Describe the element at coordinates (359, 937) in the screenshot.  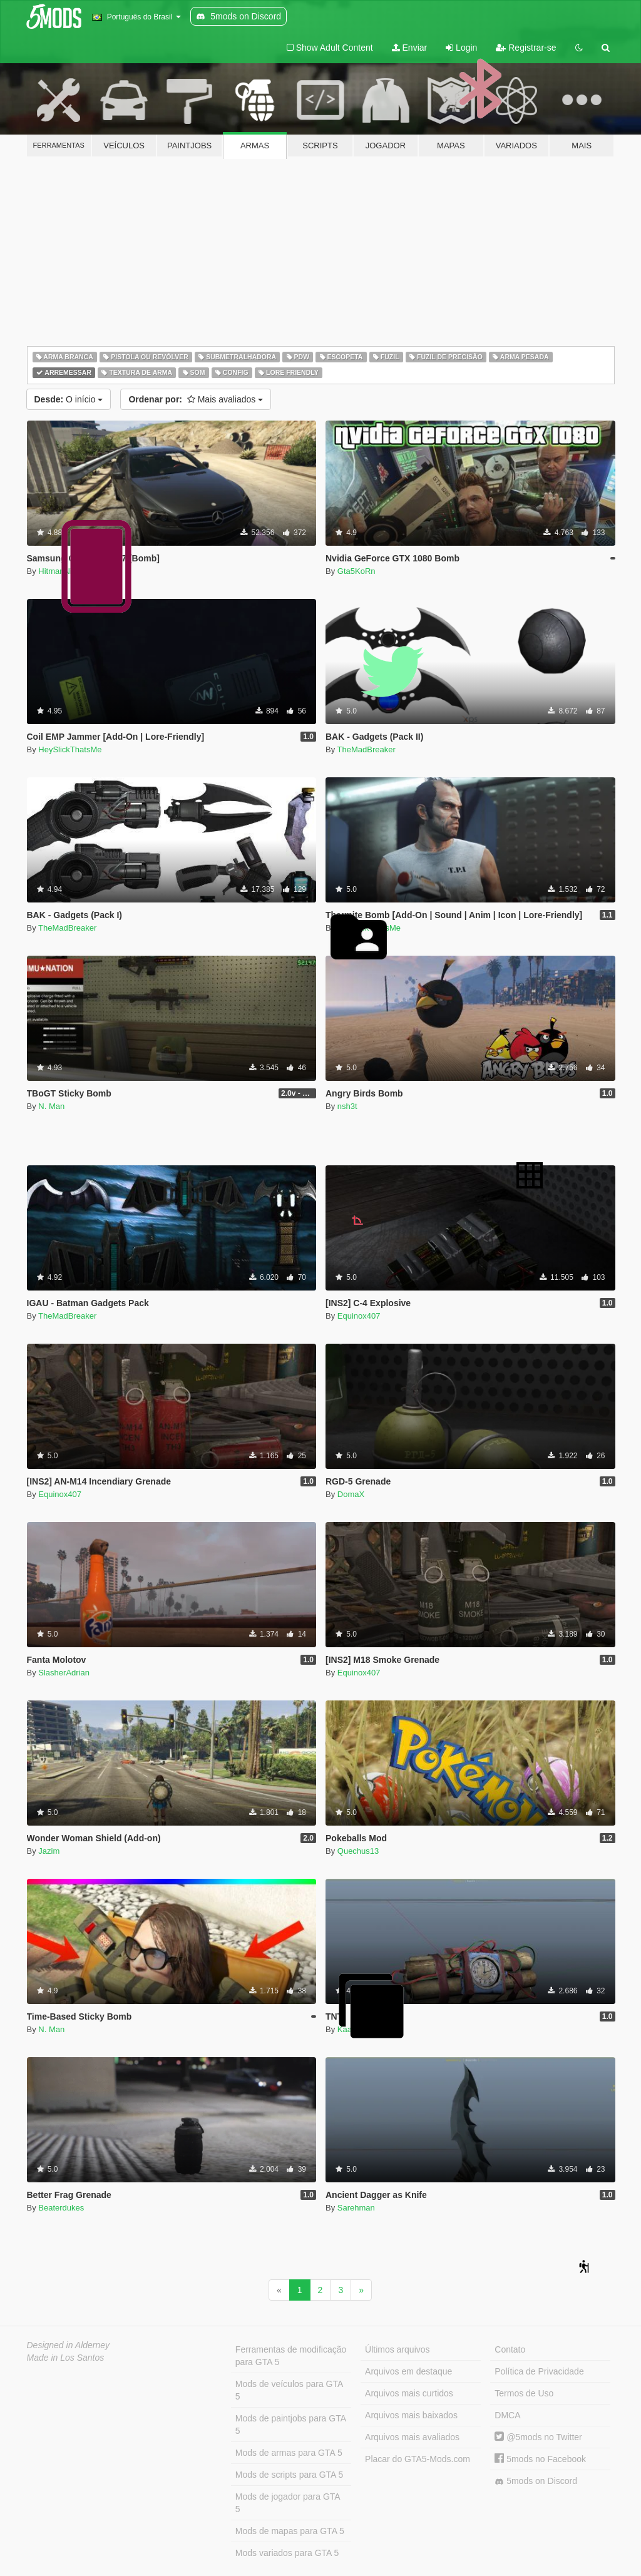
I see `open a shared folder` at that location.